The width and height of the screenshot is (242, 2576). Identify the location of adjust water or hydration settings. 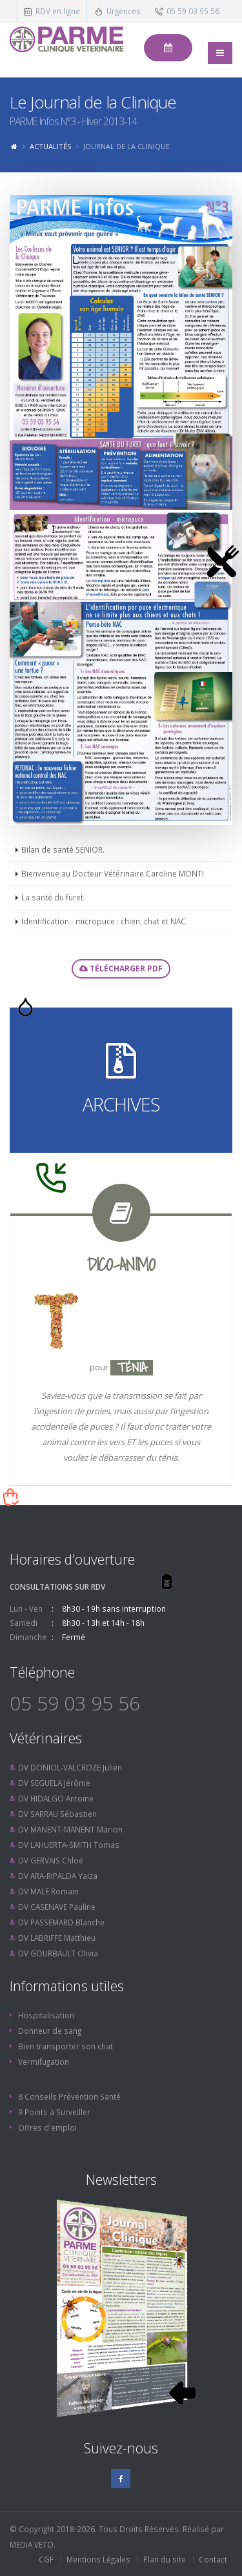
(25, 1006).